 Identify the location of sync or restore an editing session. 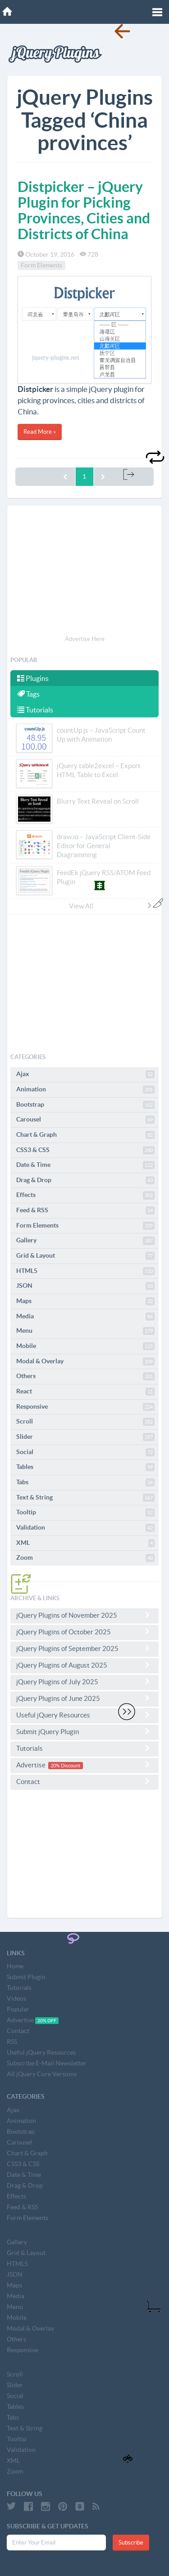
(19, 1584).